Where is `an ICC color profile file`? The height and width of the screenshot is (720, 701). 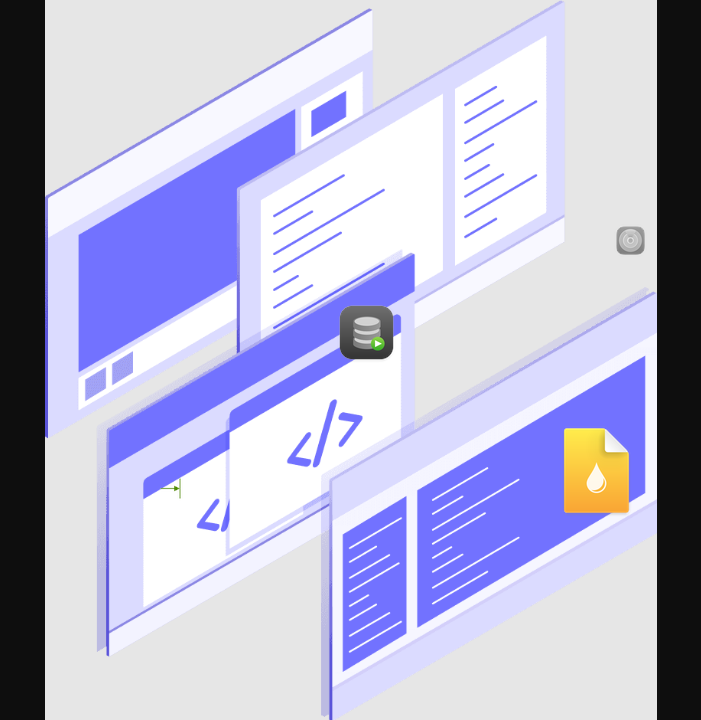 an ICC color profile file is located at coordinates (596, 470).